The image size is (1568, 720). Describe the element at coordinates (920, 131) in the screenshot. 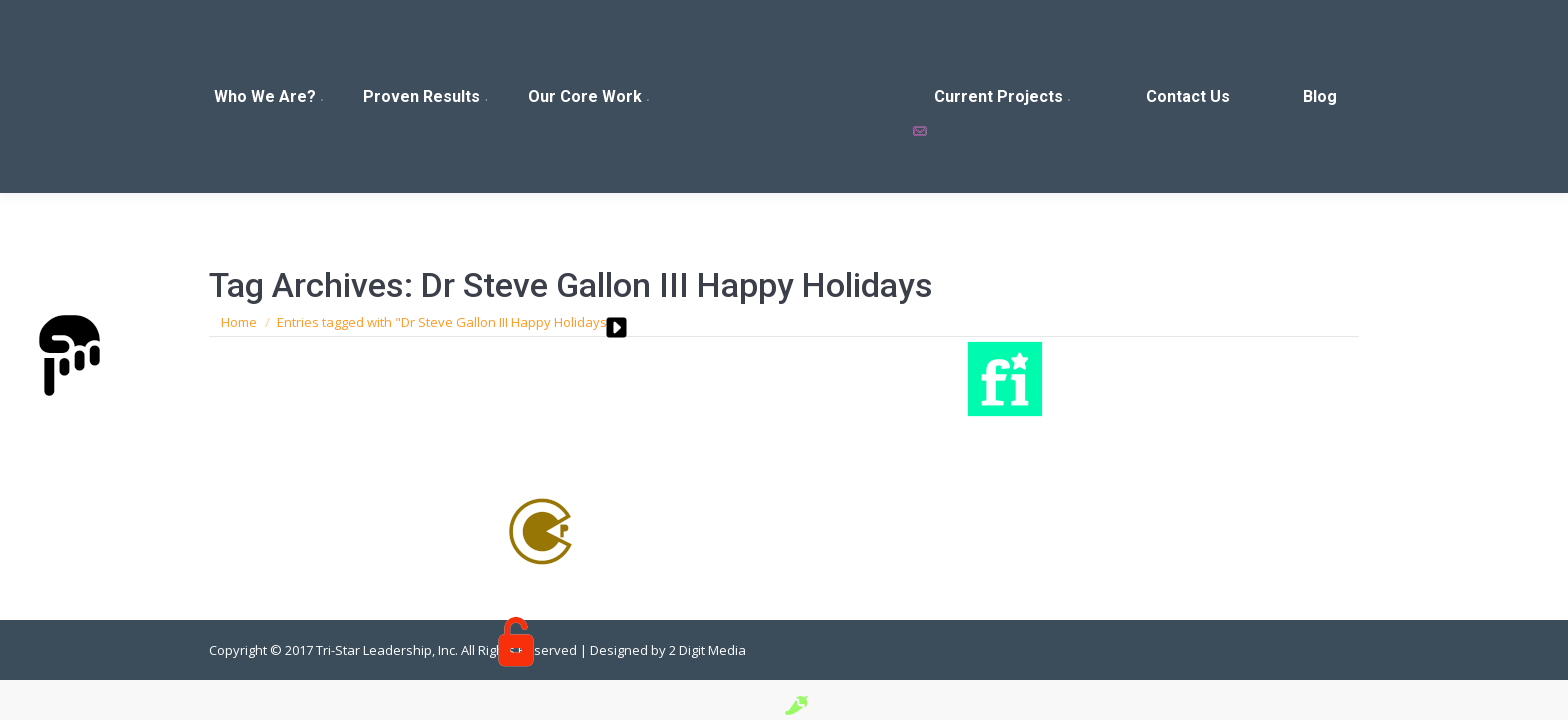

I see `open your inbox or email messages` at that location.